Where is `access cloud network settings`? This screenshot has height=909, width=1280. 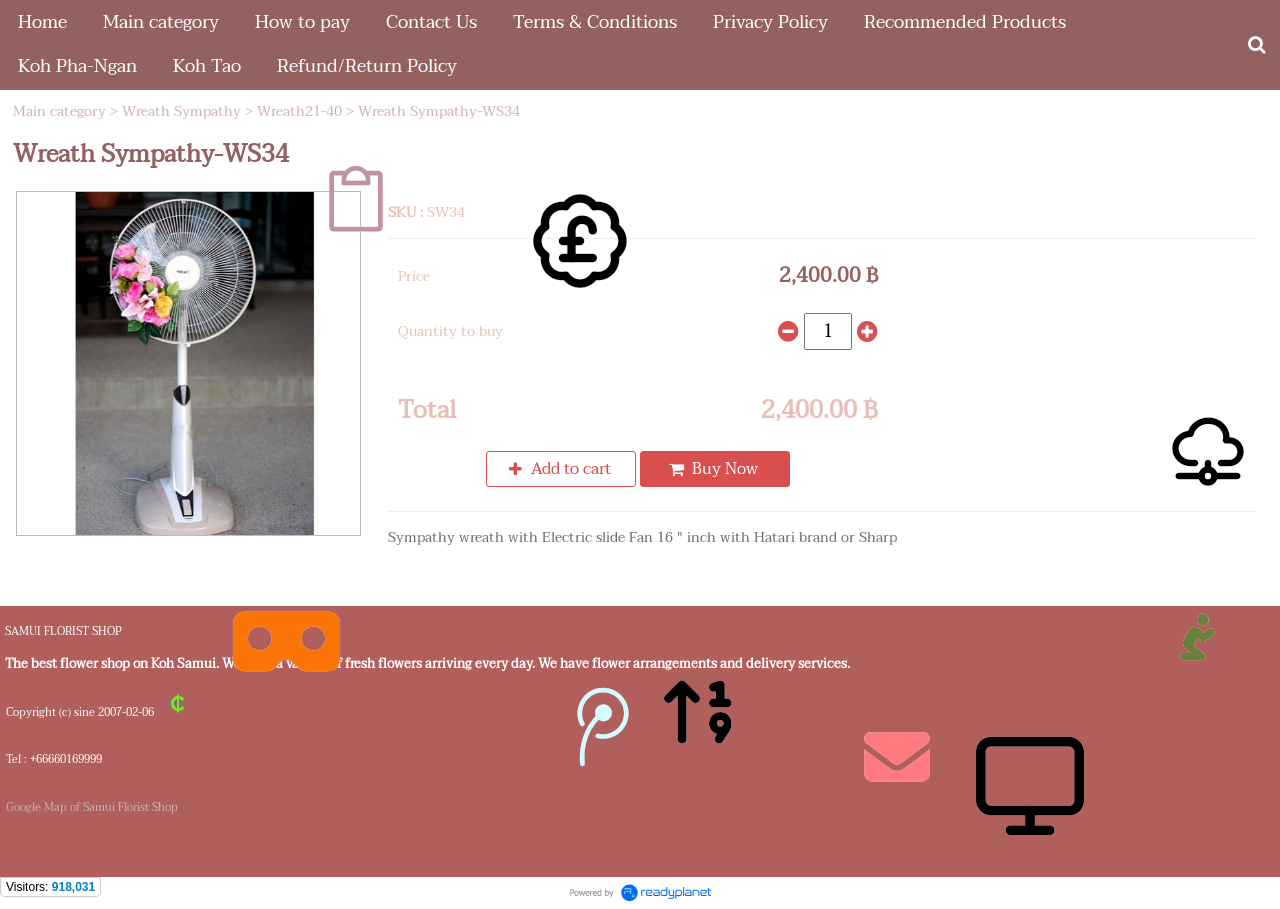
access cloud network settings is located at coordinates (1208, 450).